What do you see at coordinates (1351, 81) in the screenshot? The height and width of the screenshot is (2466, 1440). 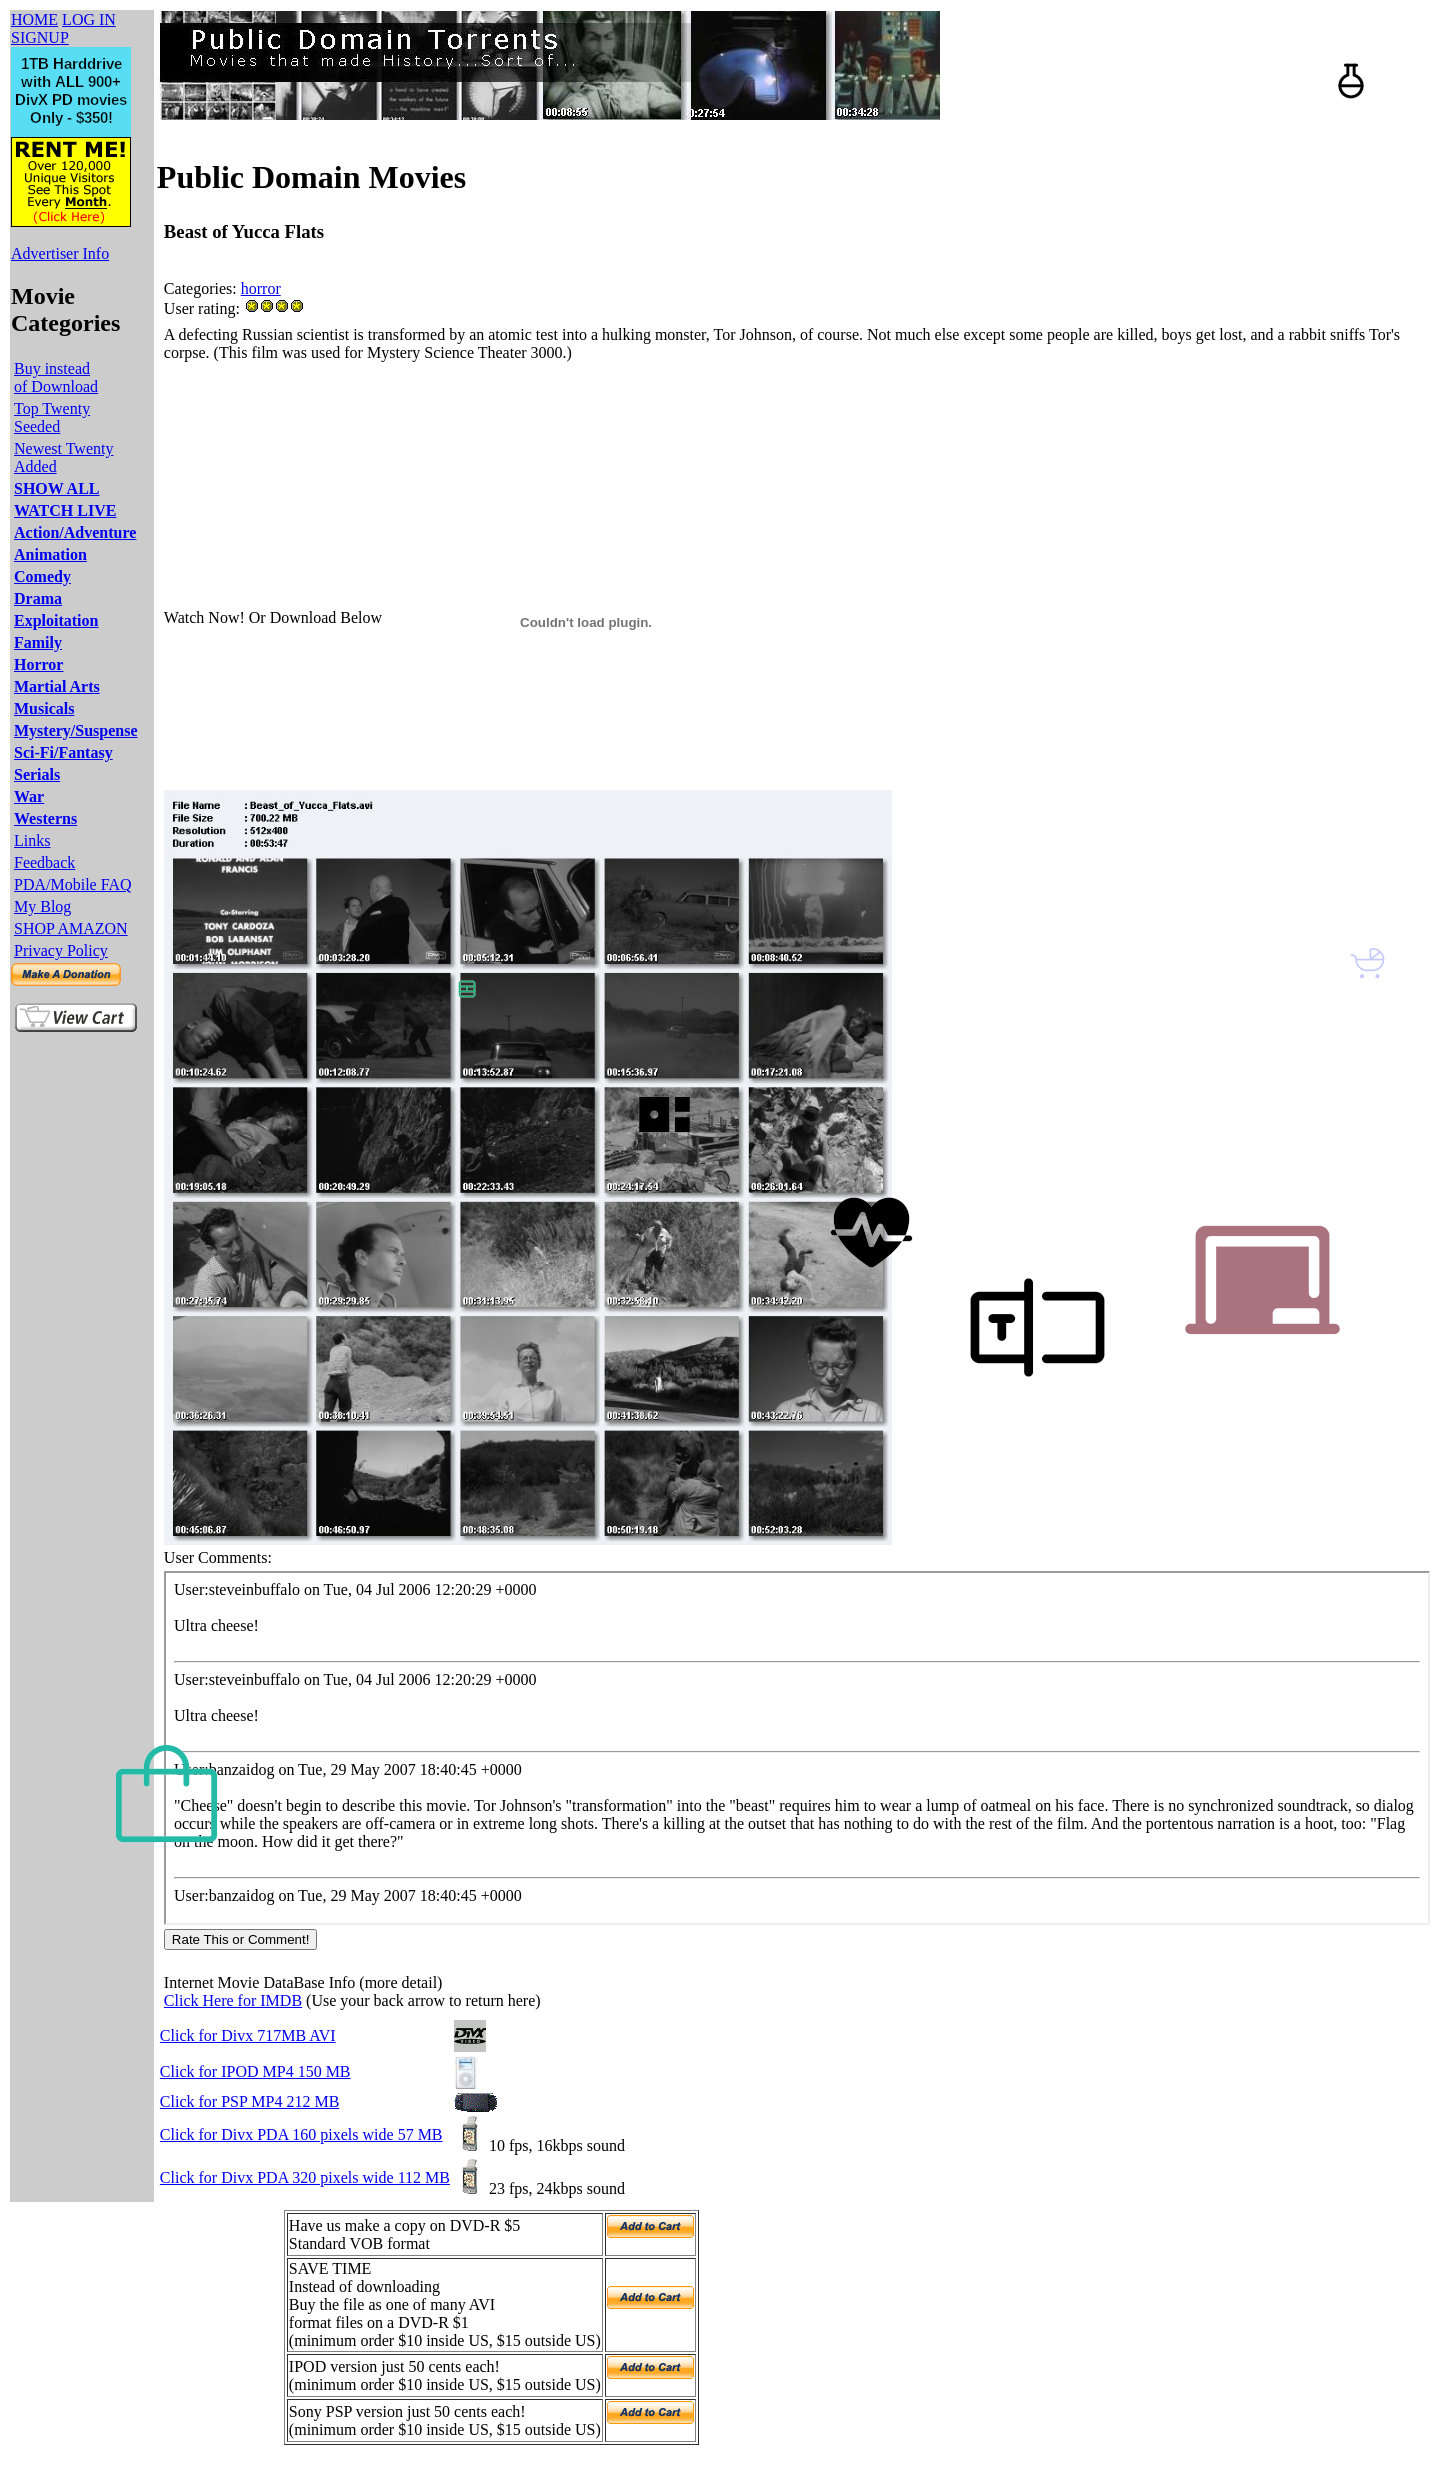 I see `access science or laboratory features` at bounding box center [1351, 81].